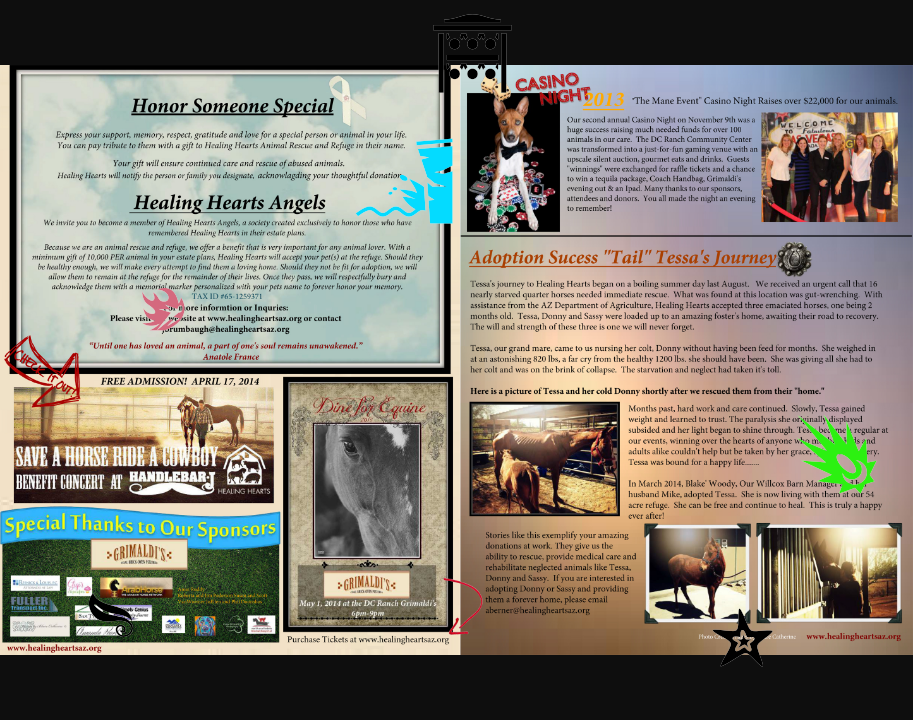  Describe the element at coordinates (472, 53) in the screenshot. I see `access traditional percussion instruments` at that location.